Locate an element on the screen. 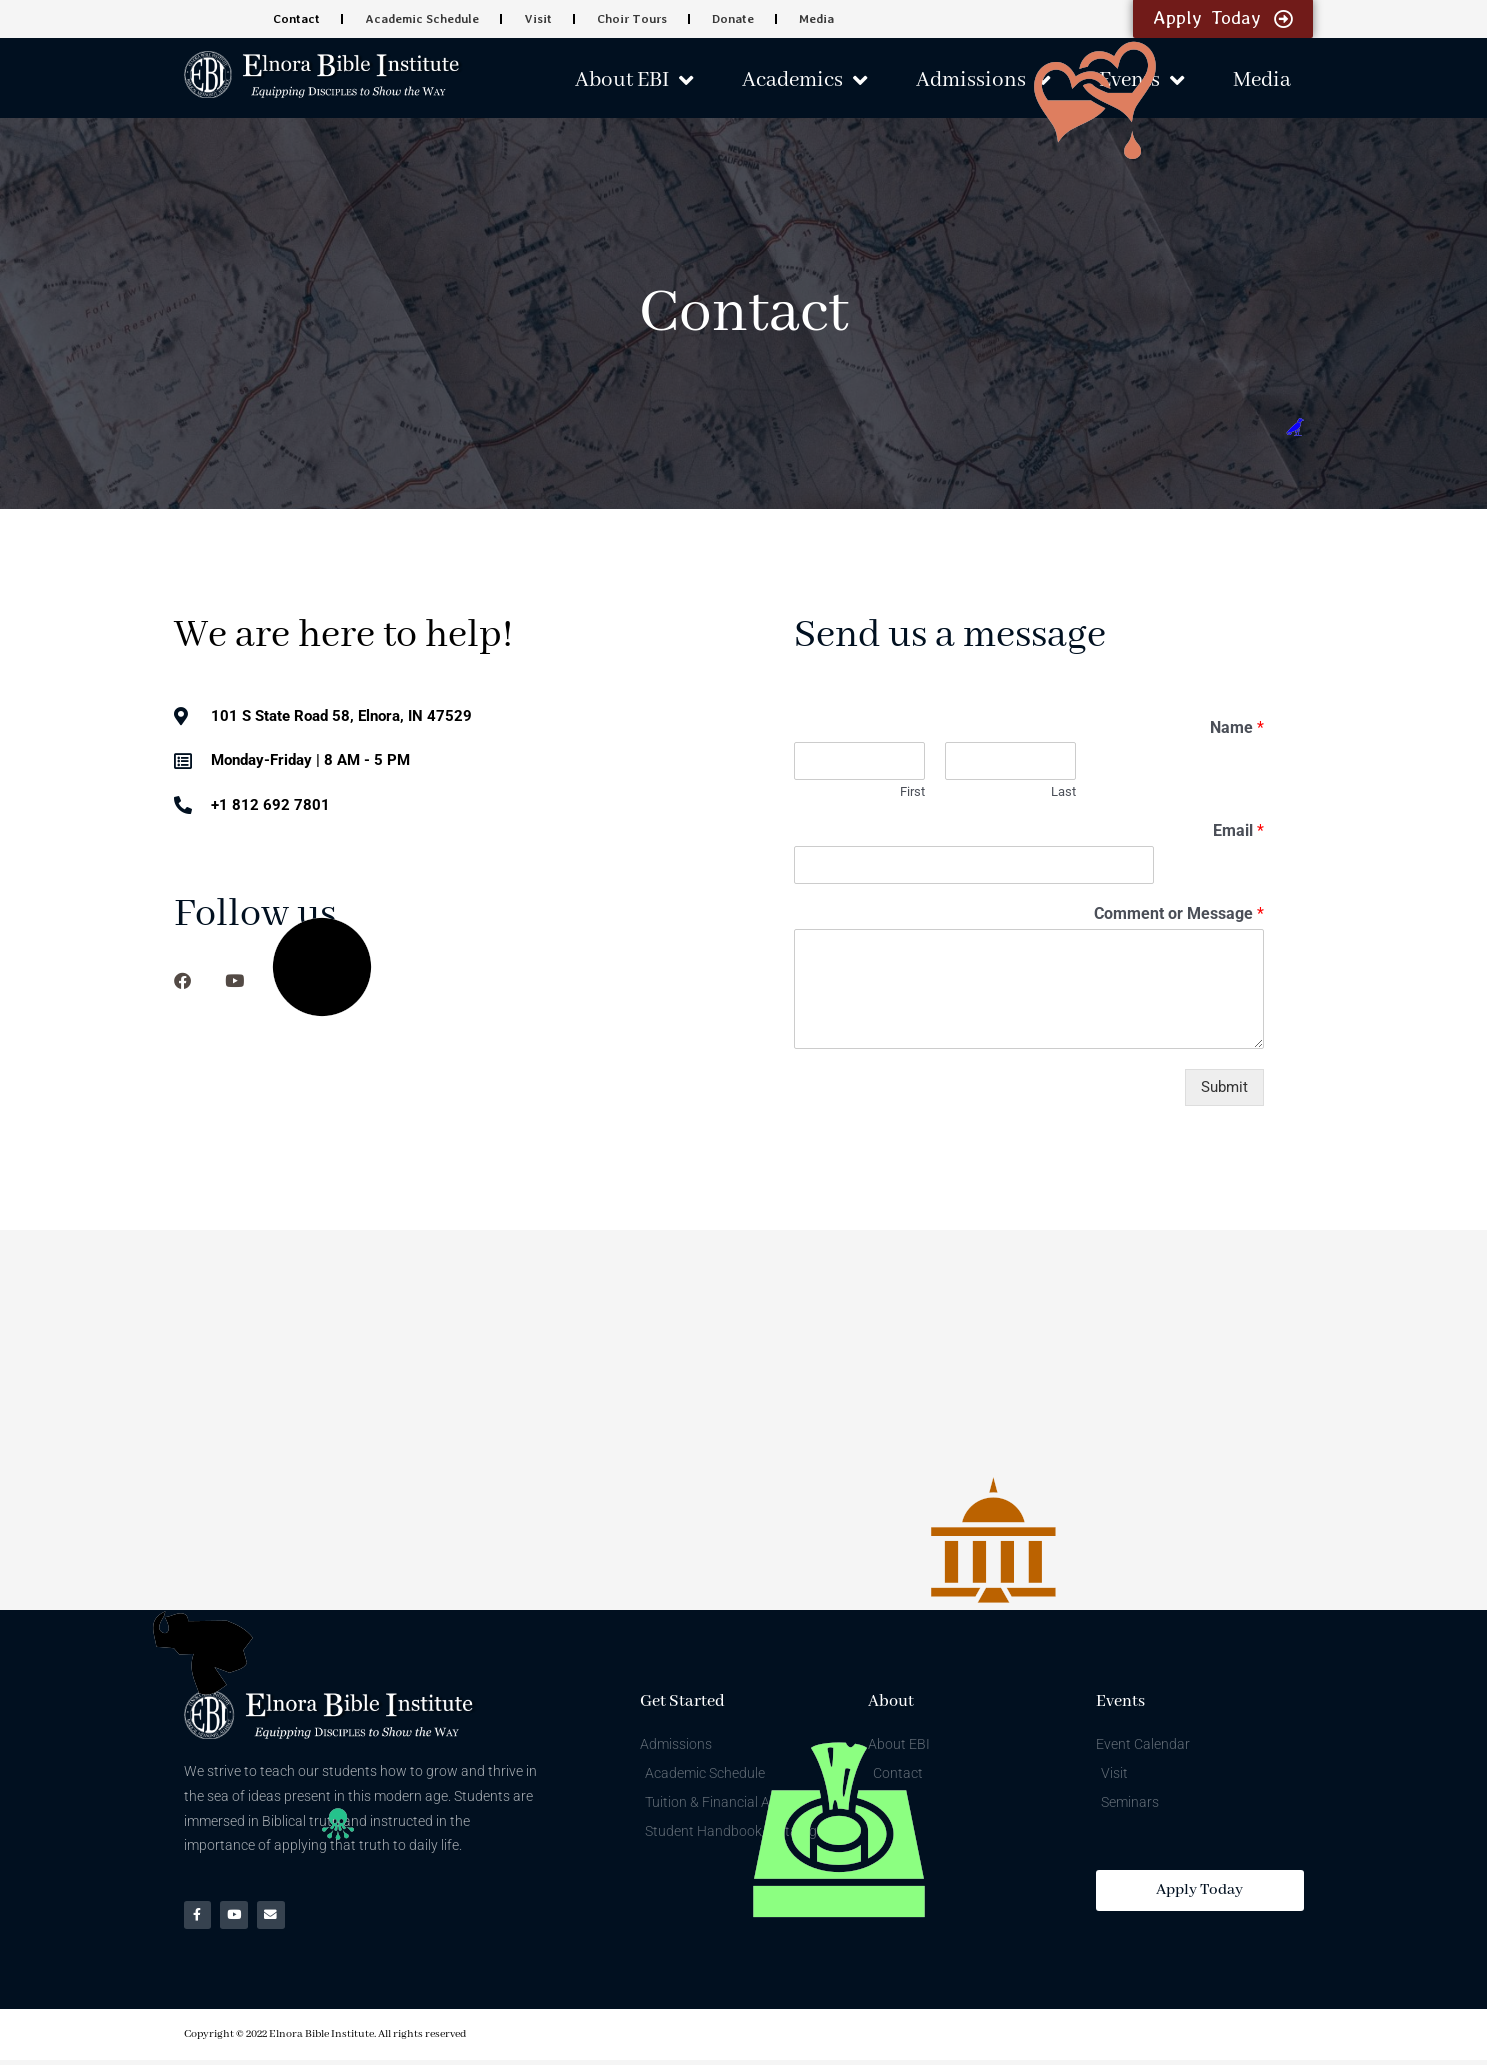 Image resolution: width=1487 pixels, height=2065 pixels. unselected or inactive status indicator is located at coordinates (322, 967).